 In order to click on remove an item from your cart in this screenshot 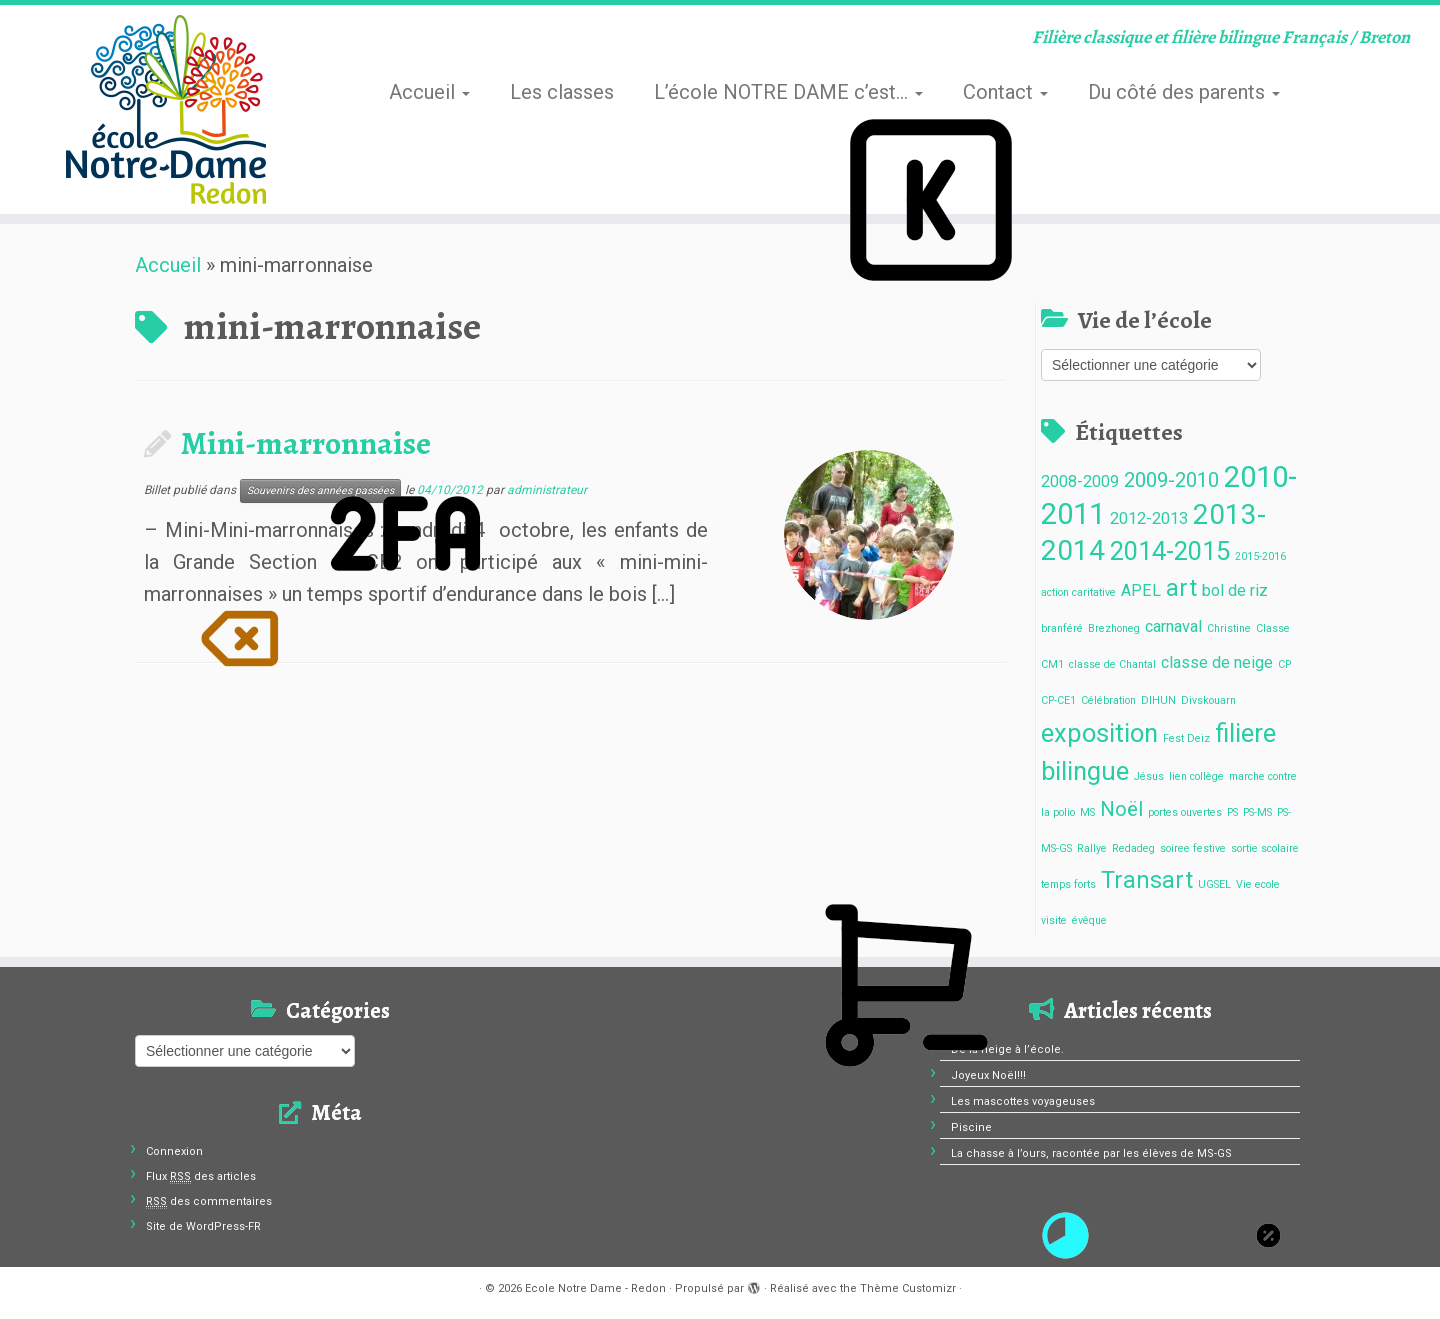, I will do `click(898, 985)`.